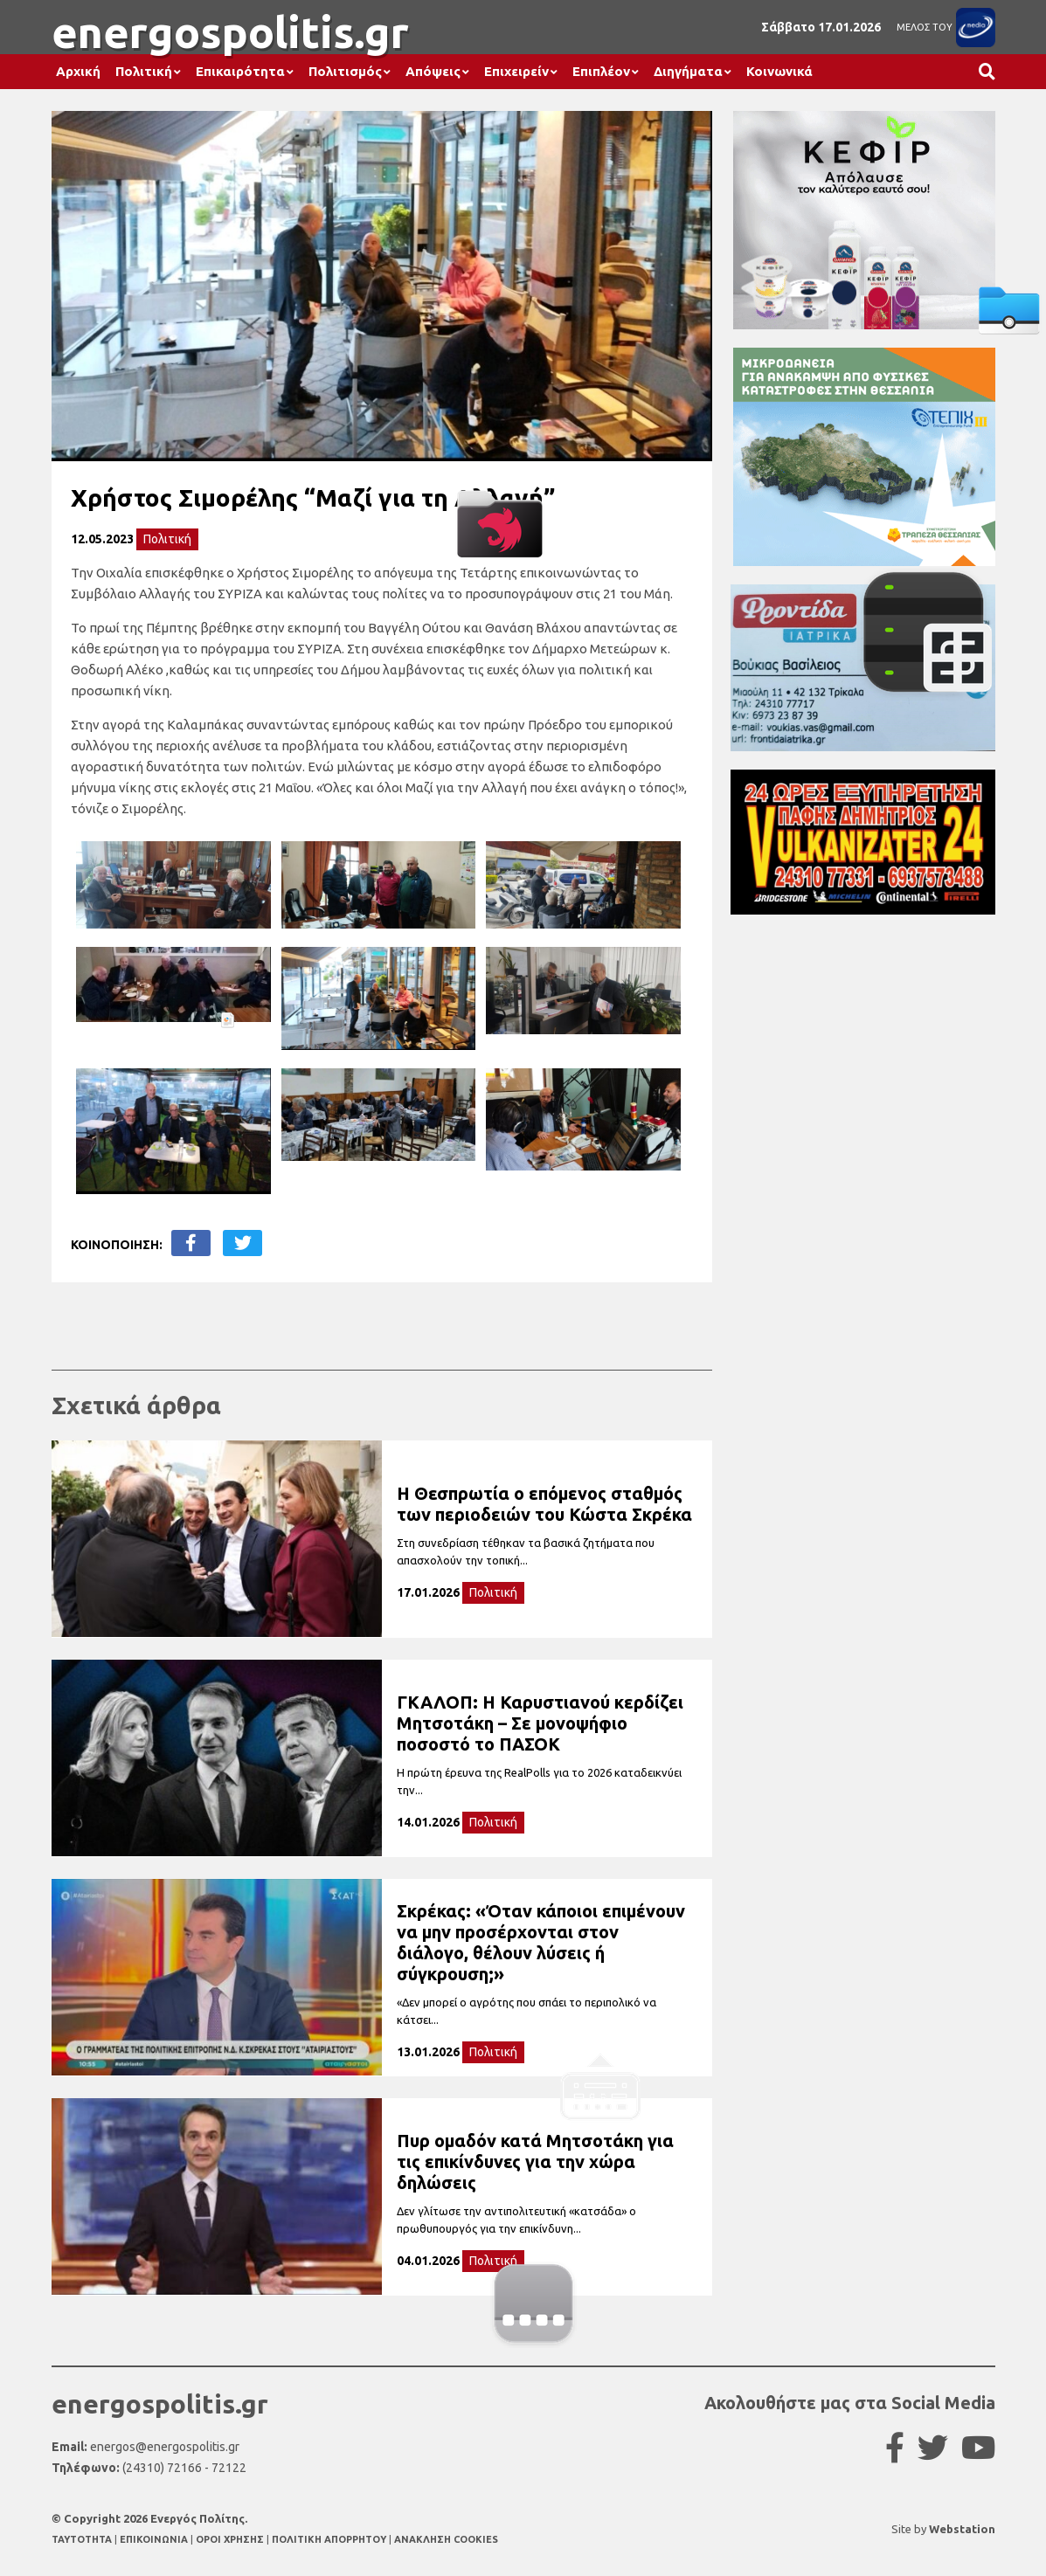 This screenshot has width=1046, height=2576. Describe the element at coordinates (533, 2304) in the screenshot. I see `open cinnamon desktop settings panel` at that location.